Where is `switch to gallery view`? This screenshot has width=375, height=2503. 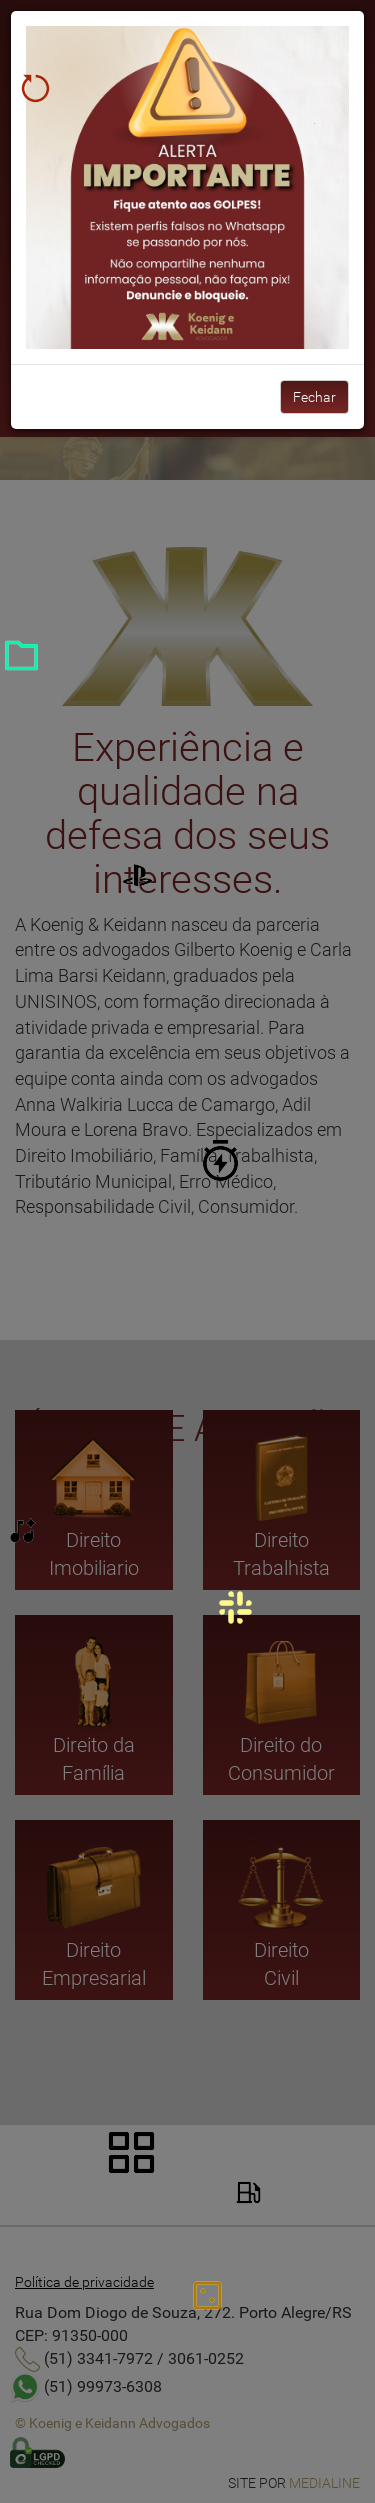 switch to gallery view is located at coordinates (131, 2152).